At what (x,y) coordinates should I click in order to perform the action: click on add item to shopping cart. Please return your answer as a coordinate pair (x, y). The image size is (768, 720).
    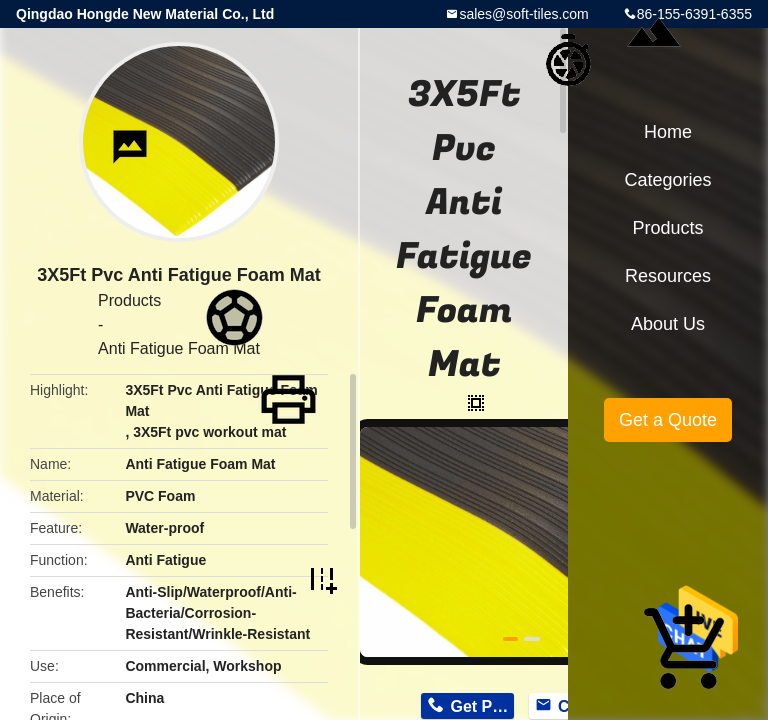
    Looking at the image, I should click on (688, 648).